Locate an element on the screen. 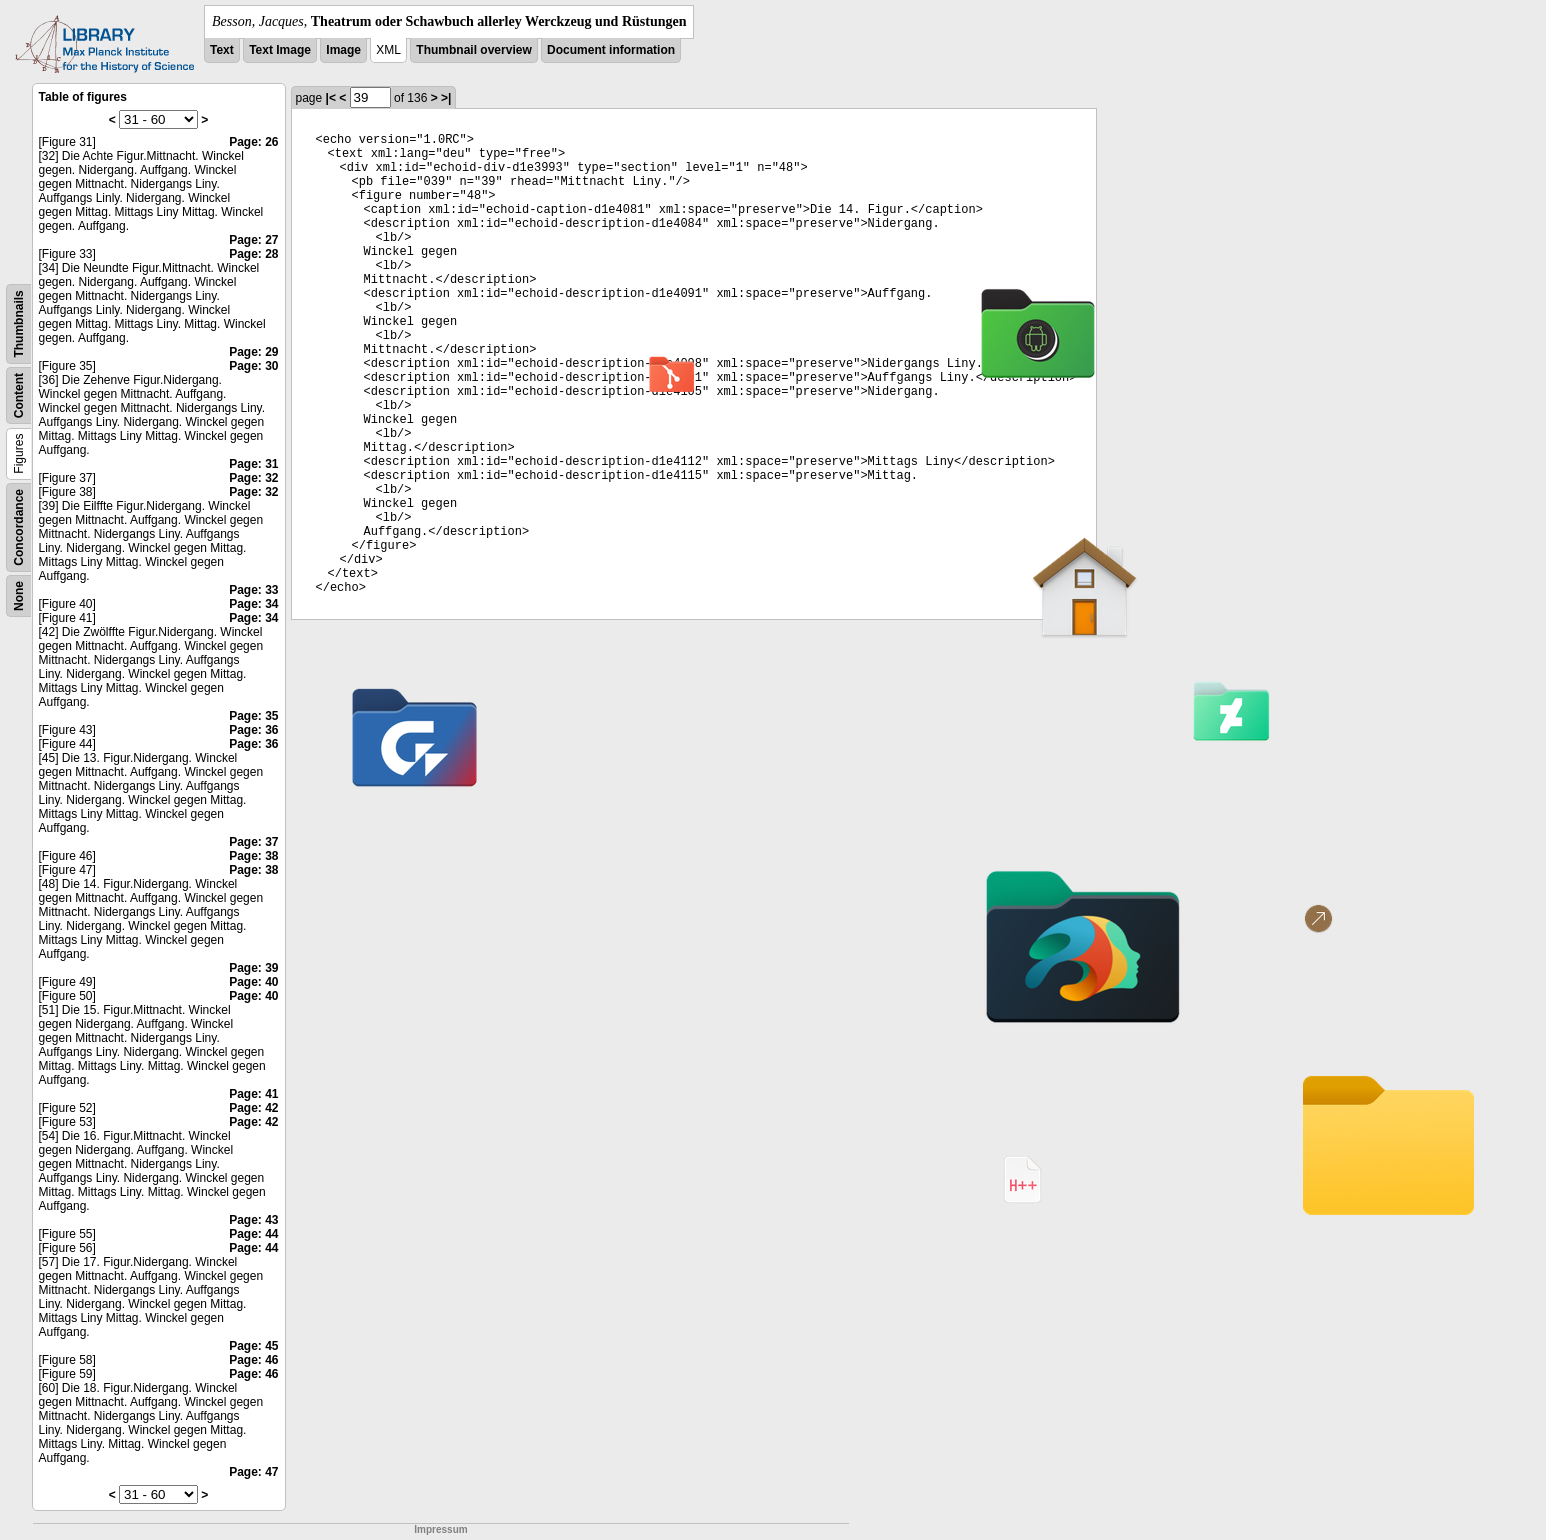  open your DeviantArt downloads folder is located at coordinates (1231, 713).